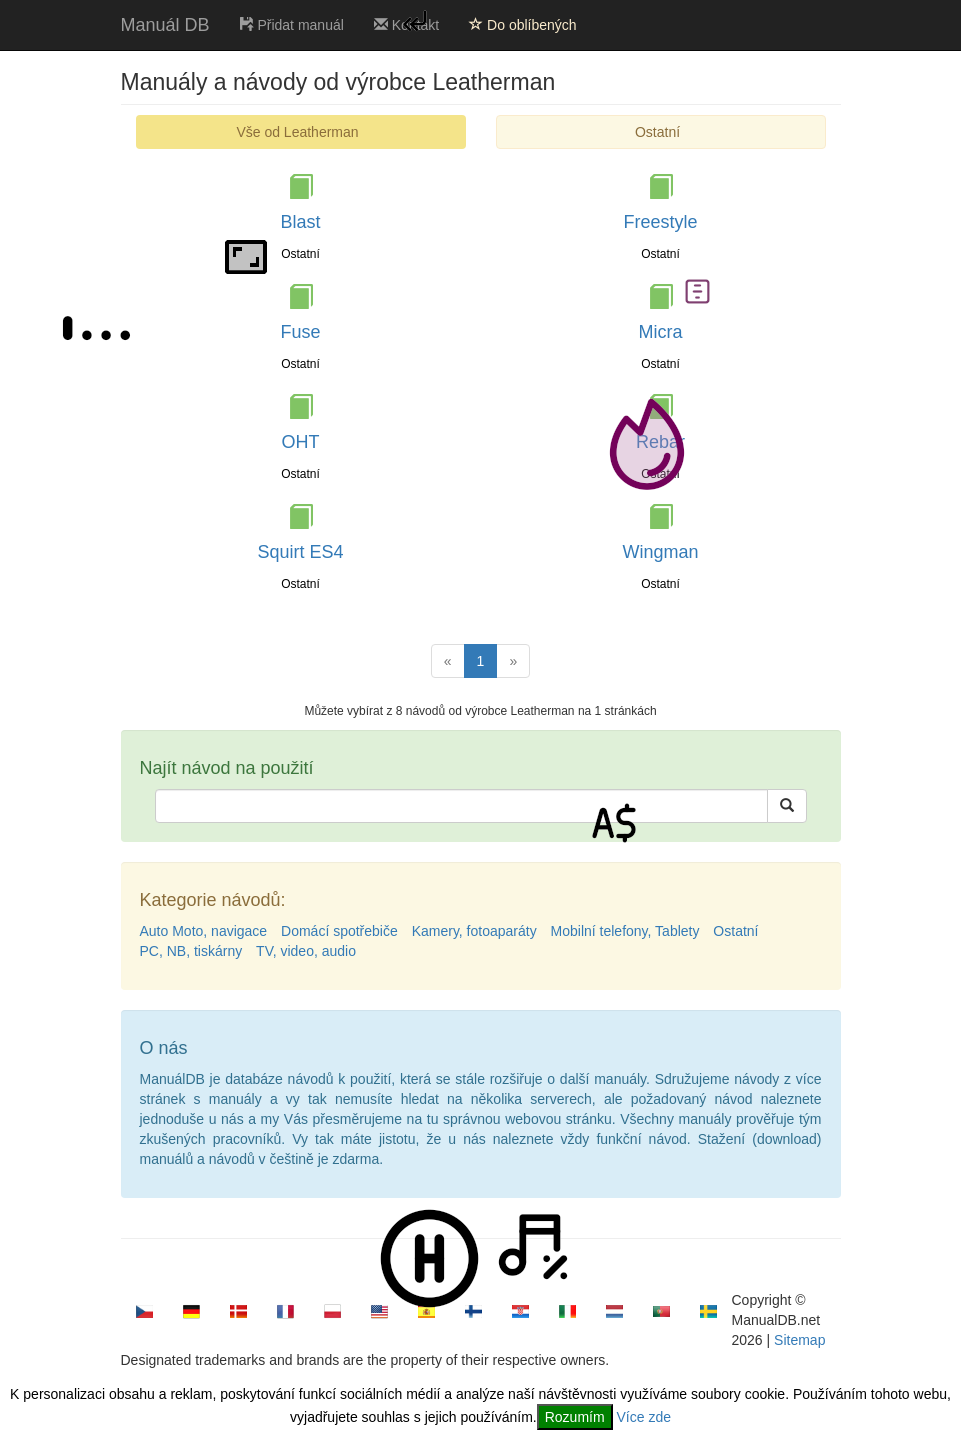 The image size is (961, 1430). I want to click on indicates trending or hot content, so click(647, 446).